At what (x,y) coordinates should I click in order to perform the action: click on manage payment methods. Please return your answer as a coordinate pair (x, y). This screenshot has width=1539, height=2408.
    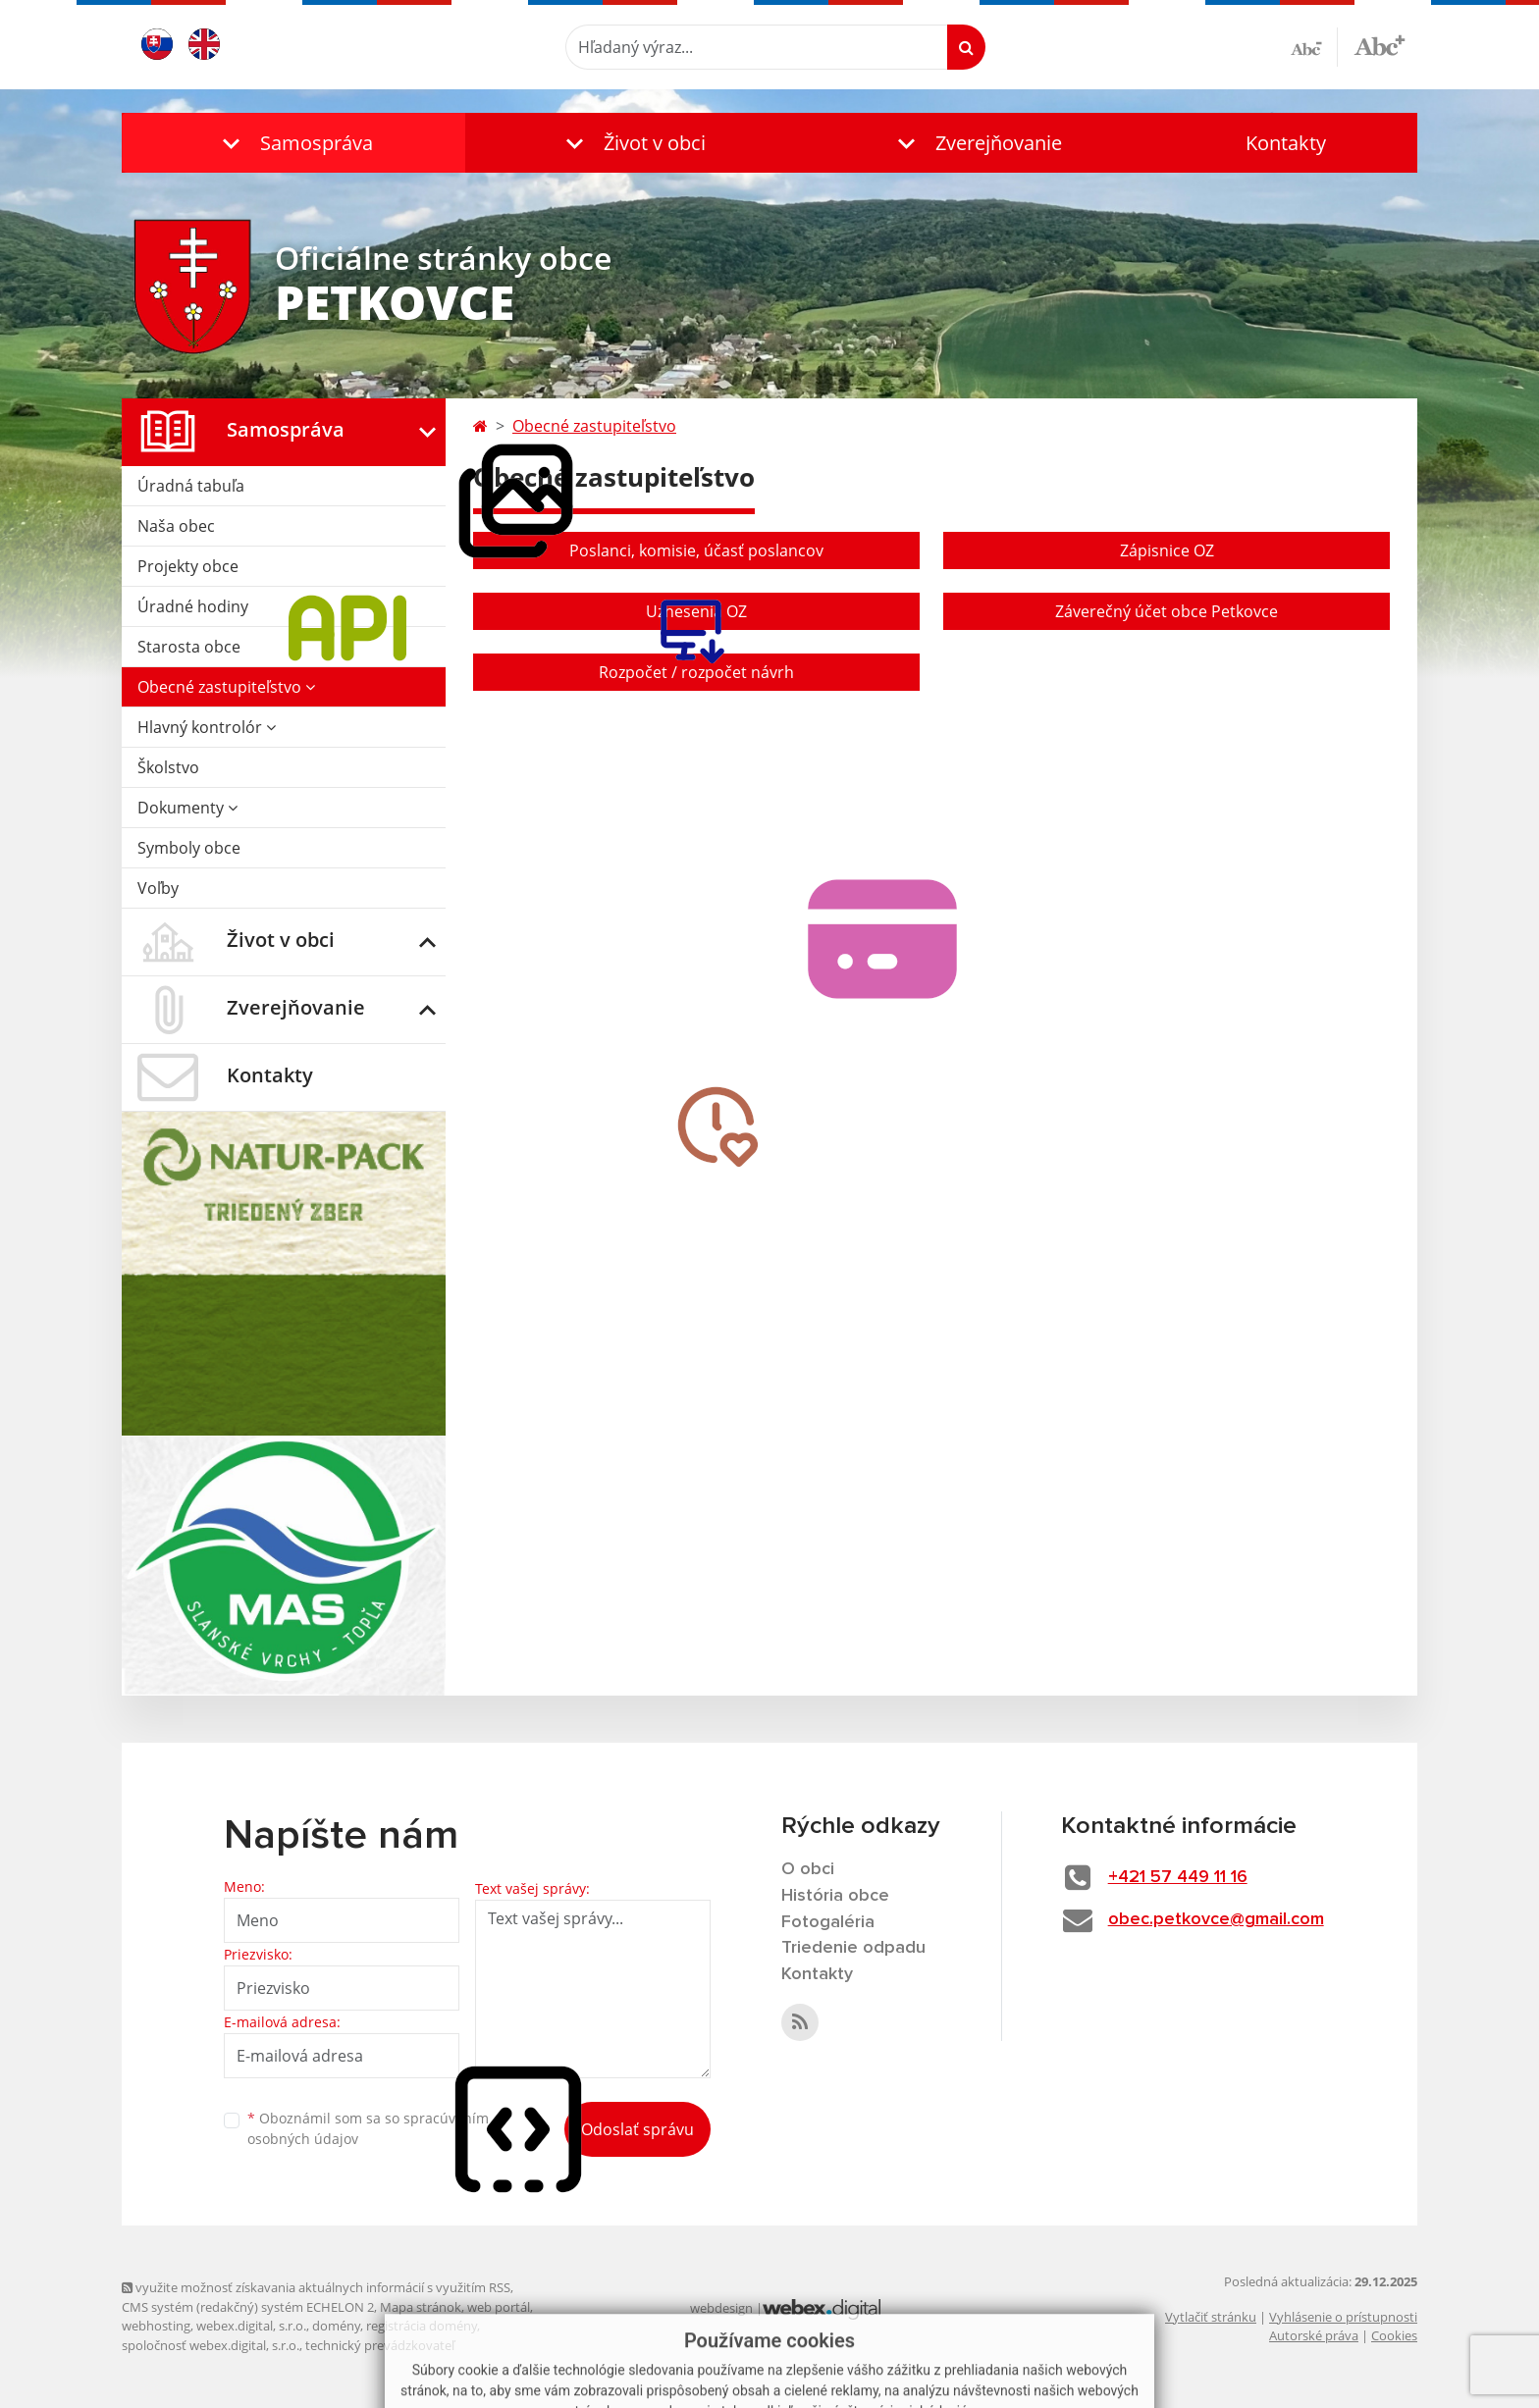
    Looking at the image, I should click on (882, 939).